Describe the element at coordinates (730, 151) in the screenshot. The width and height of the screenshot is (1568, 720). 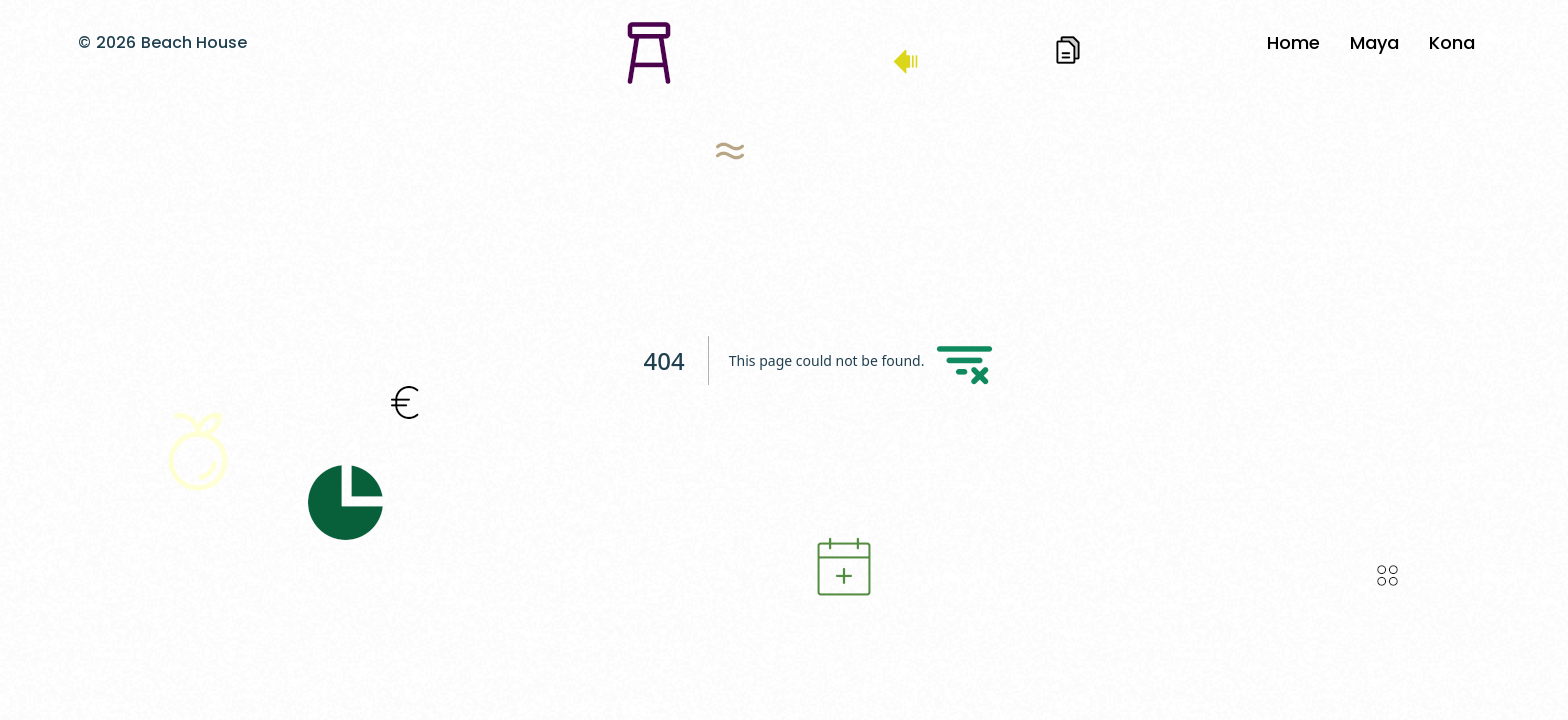
I see `indicates approximate or estimated value` at that location.